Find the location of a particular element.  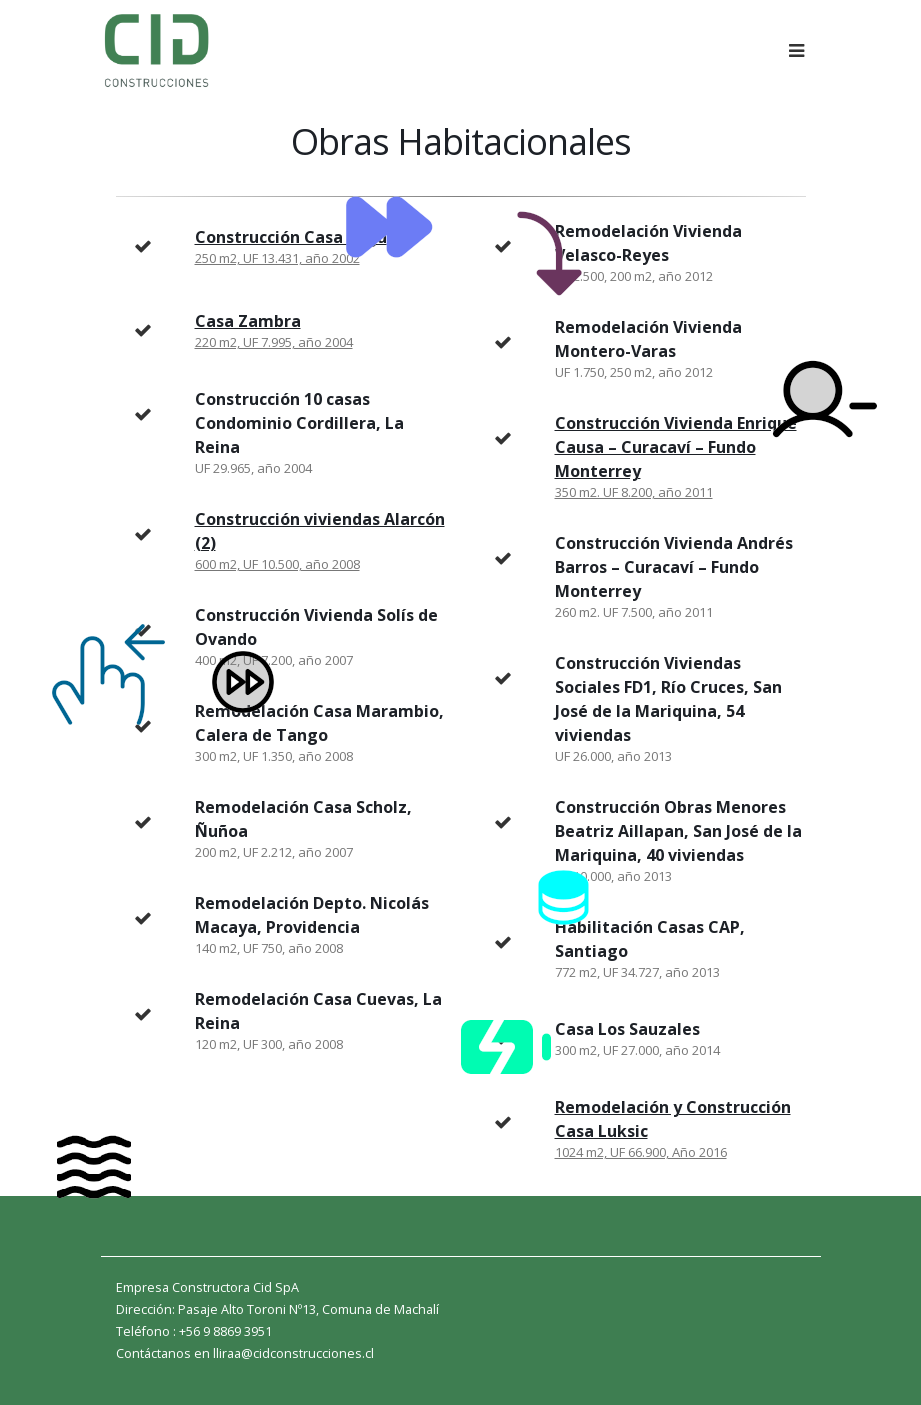

indicates water or aquatic features is located at coordinates (94, 1167).